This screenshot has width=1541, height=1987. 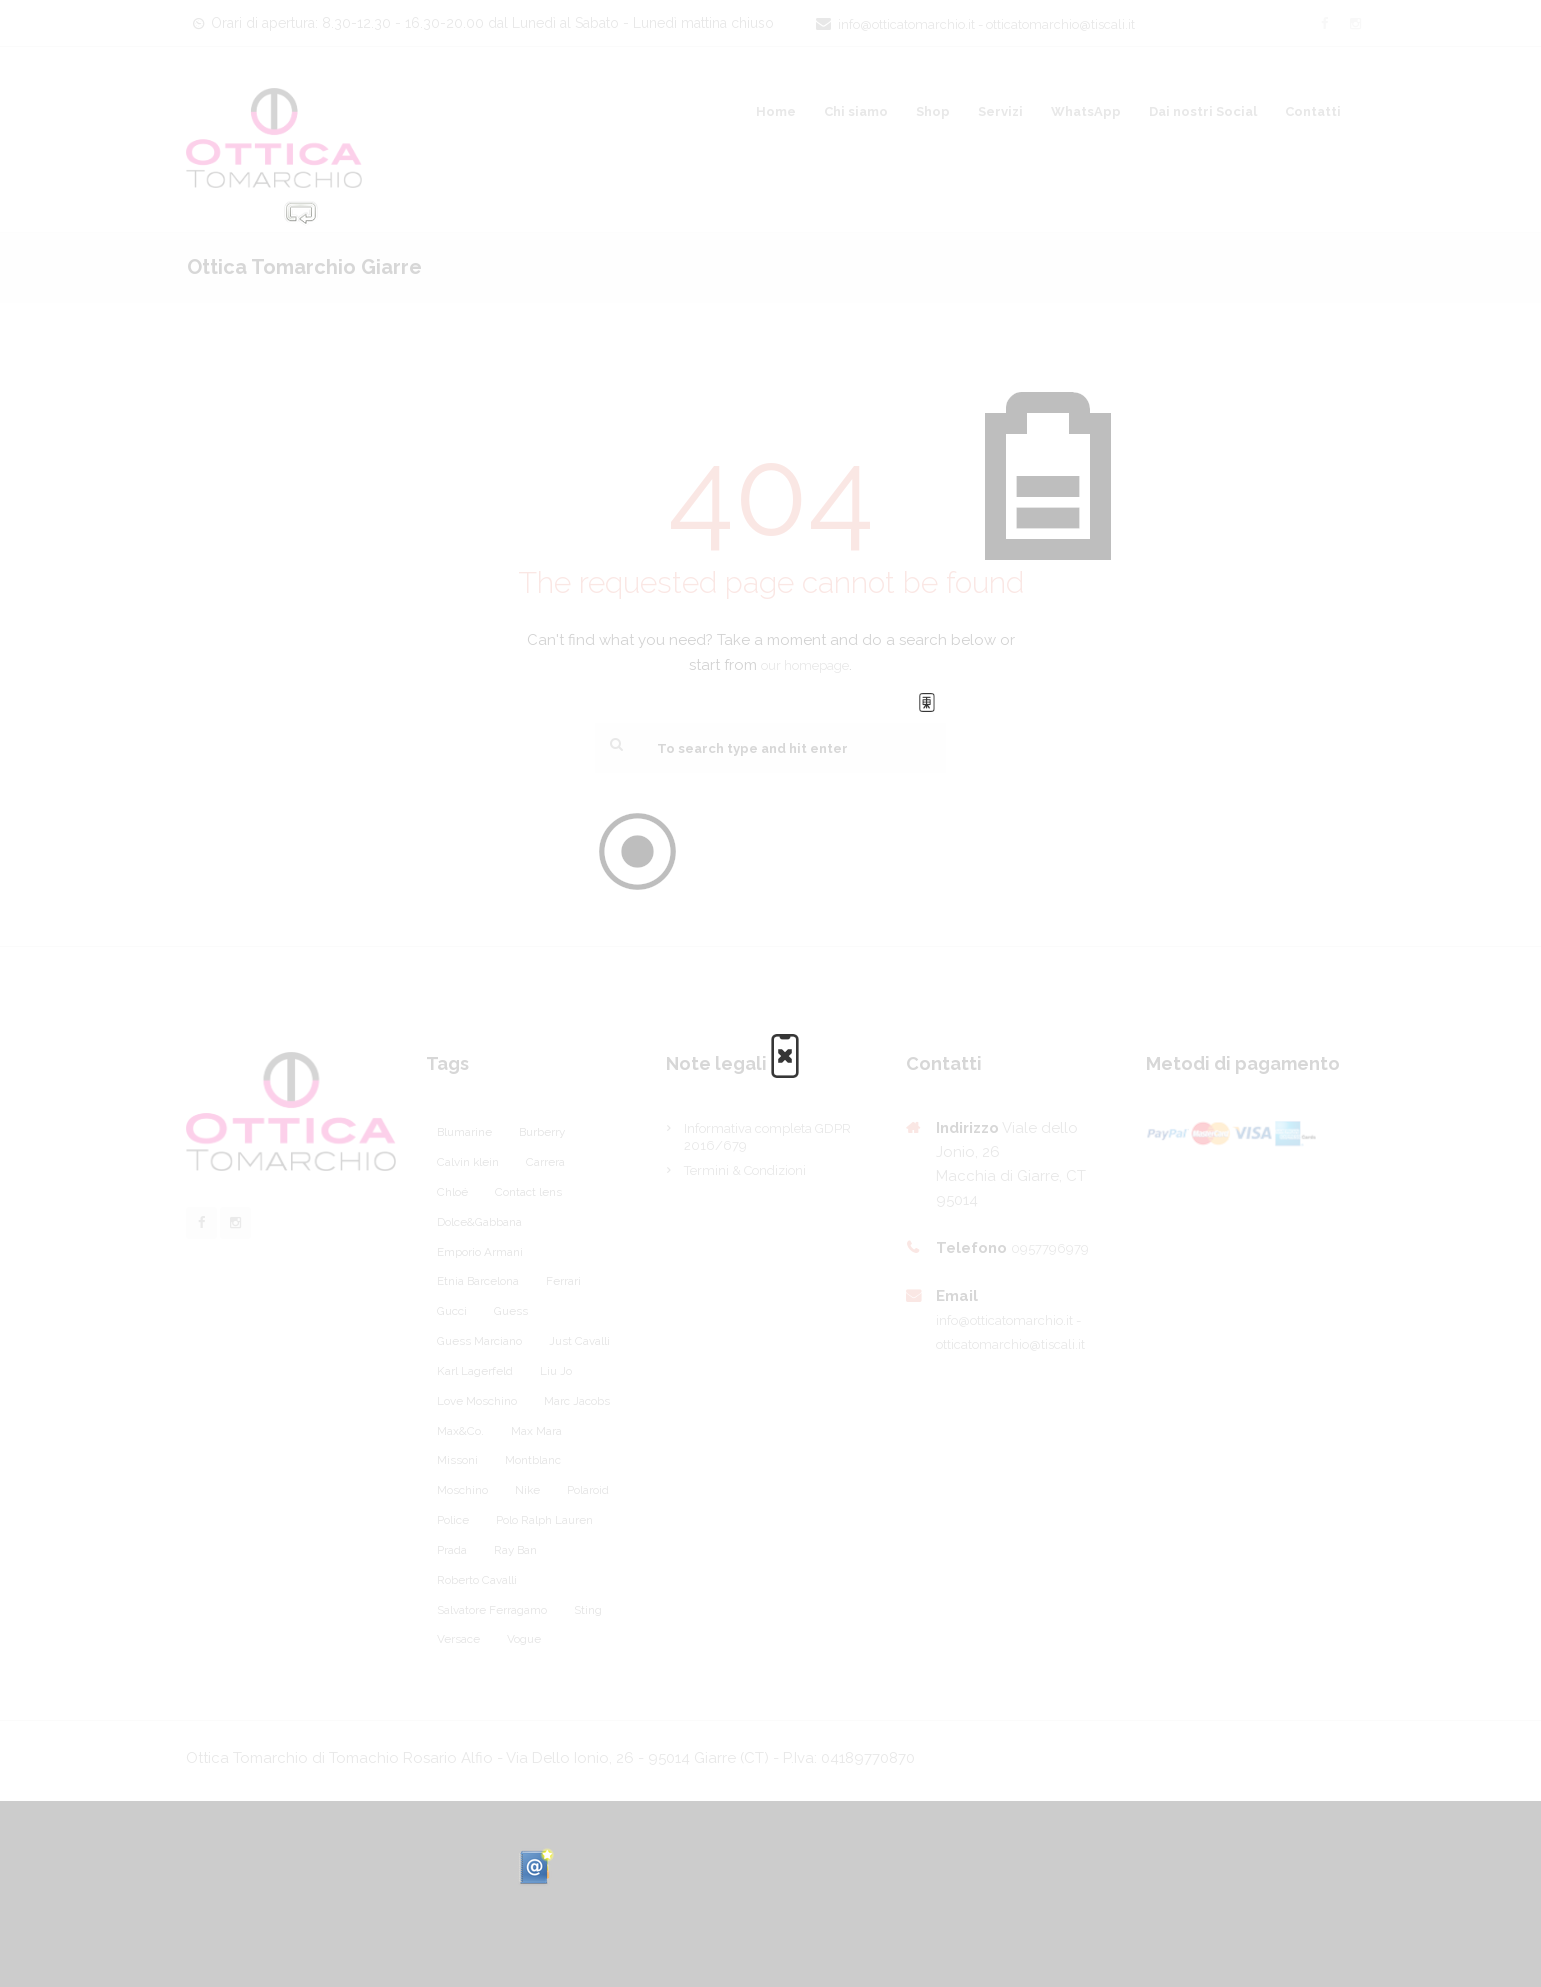 What do you see at coordinates (785, 1056) in the screenshot?
I see `disconnect or unlink a paired device` at bounding box center [785, 1056].